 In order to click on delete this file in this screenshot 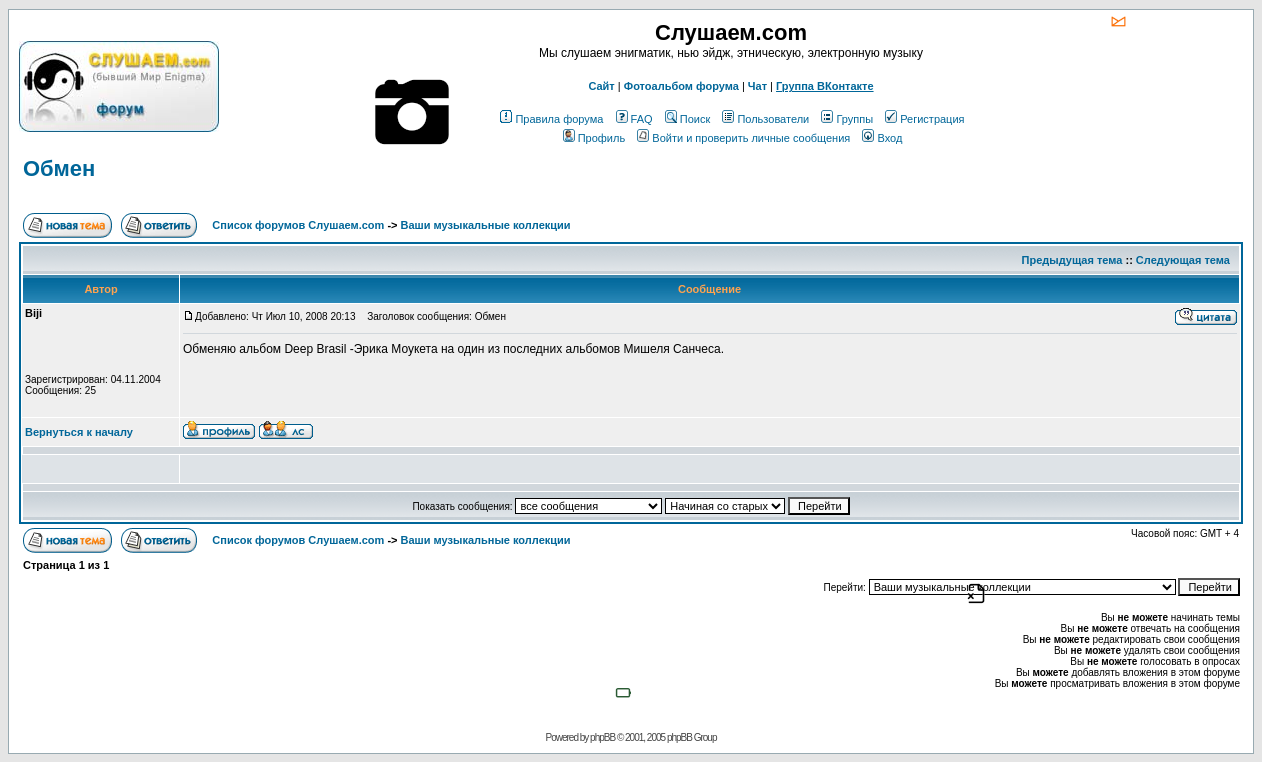, I will do `click(976, 593)`.